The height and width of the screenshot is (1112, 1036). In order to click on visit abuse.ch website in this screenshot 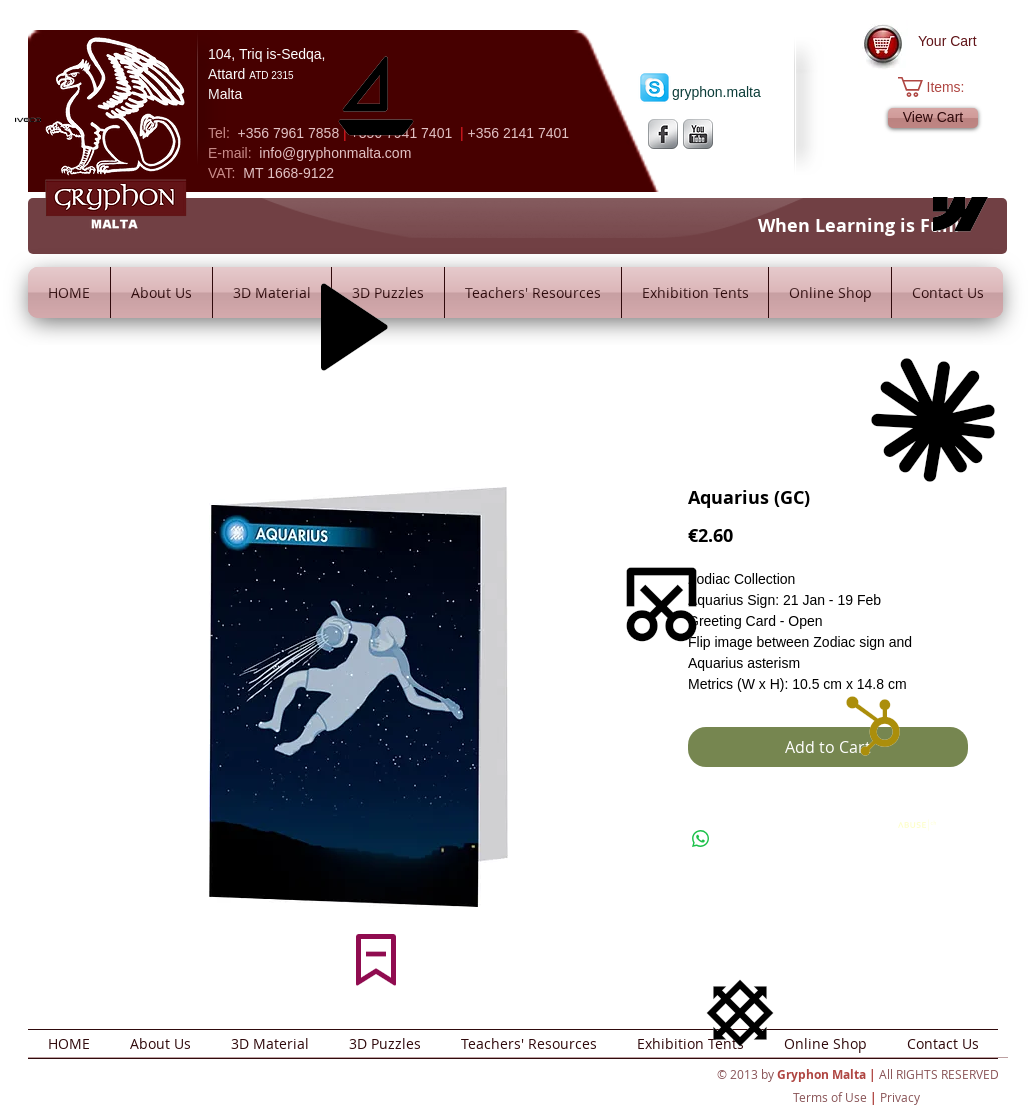, I will do `click(917, 825)`.